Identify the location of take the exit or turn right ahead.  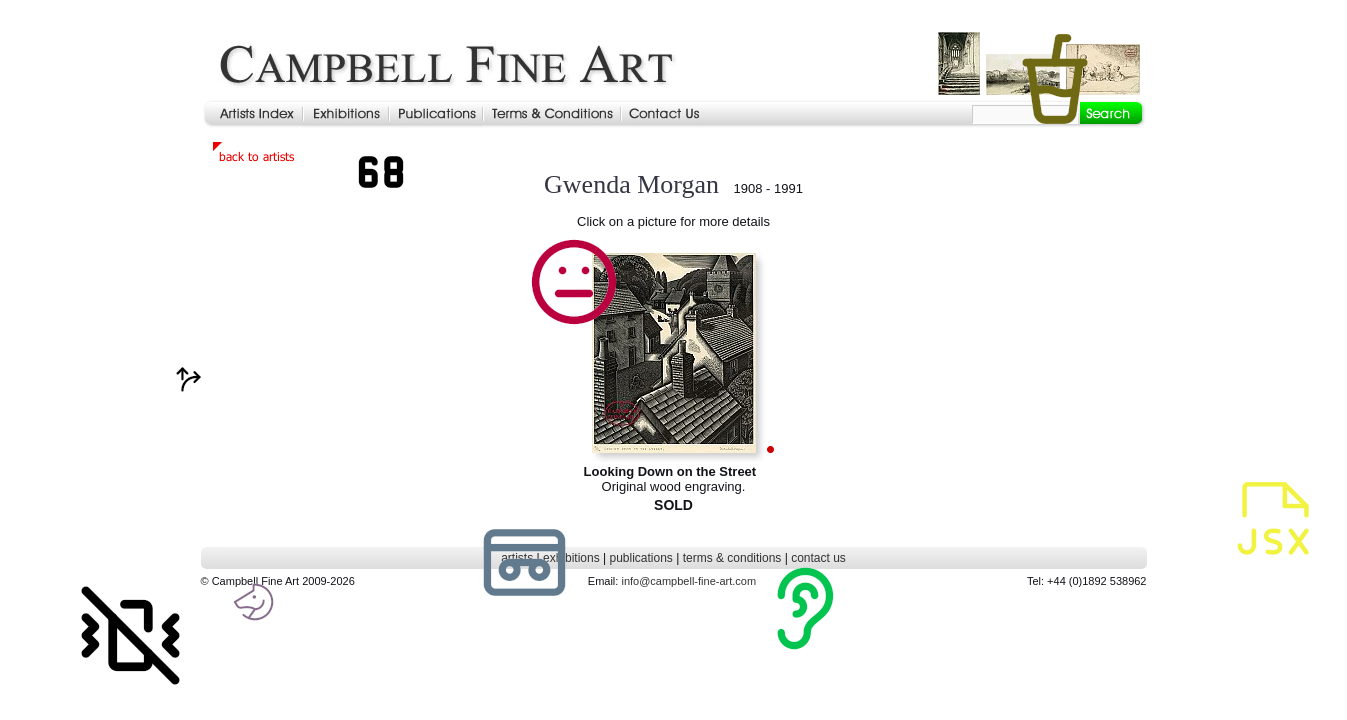
(188, 379).